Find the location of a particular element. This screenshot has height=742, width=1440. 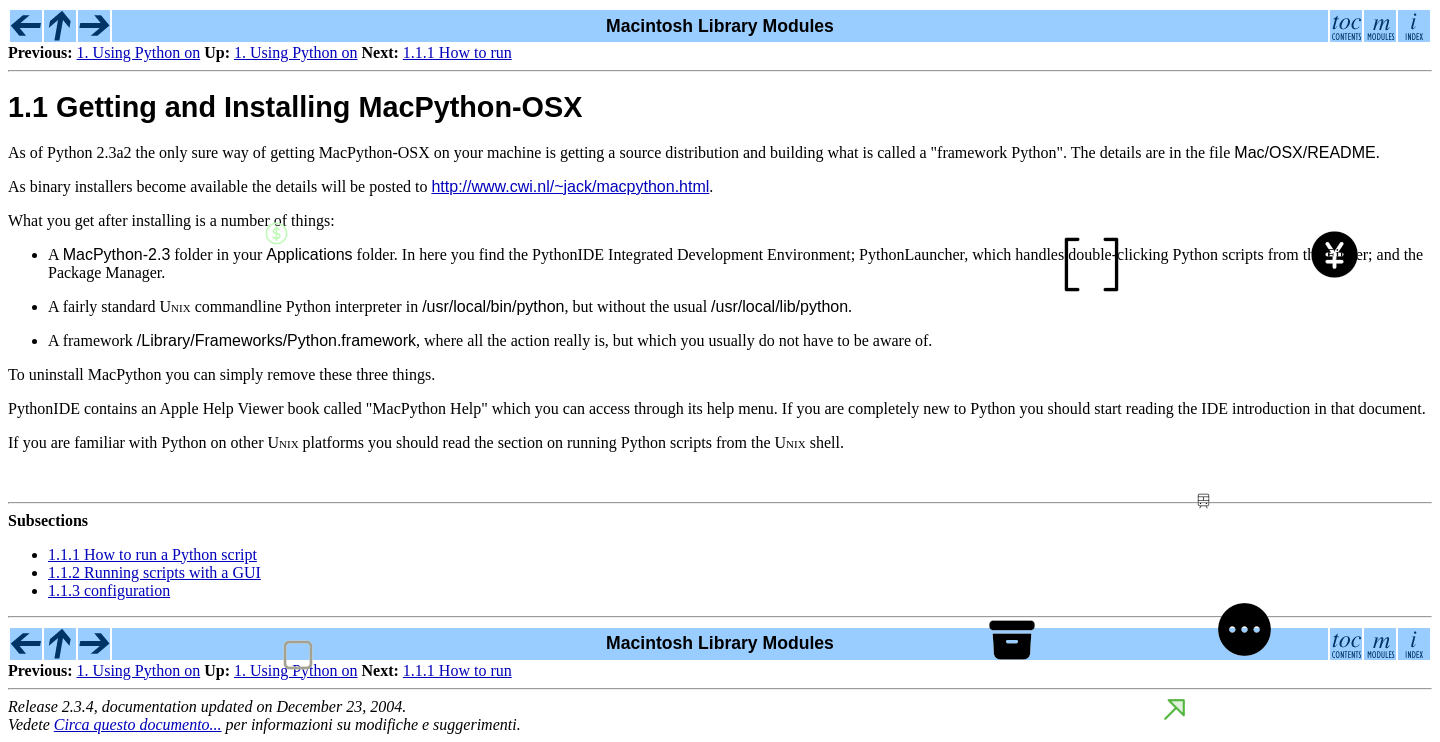

insert or edit code brackets is located at coordinates (1091, 264).